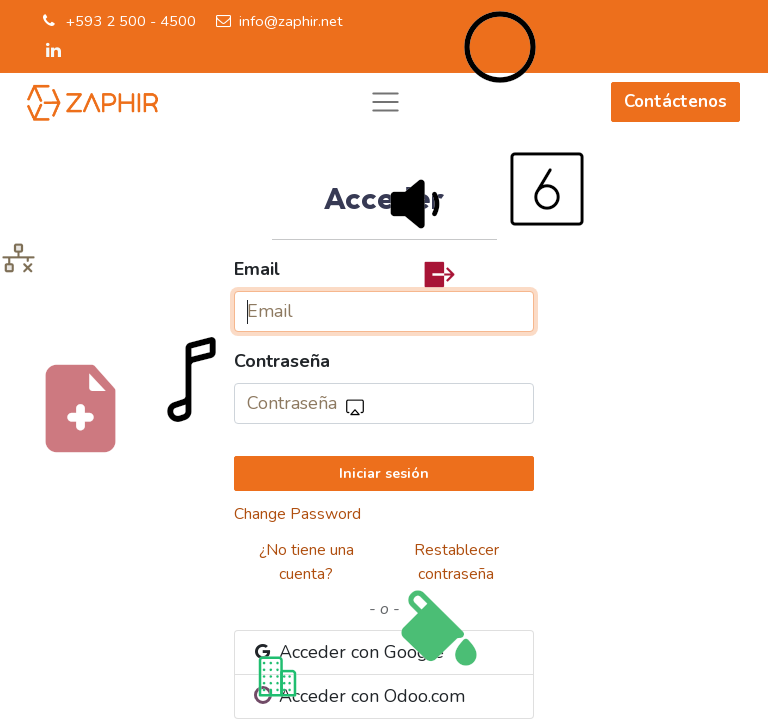  Describe the element at coordinates (500, 47) in the screenshot. I see `unselected radio button or toggle option` at that location.